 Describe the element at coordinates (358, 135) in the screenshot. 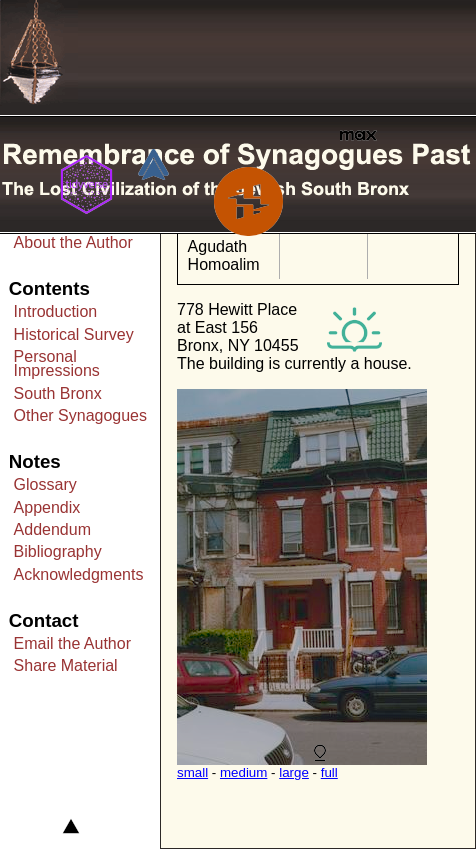

I see `open the Max streaming app` at that location.